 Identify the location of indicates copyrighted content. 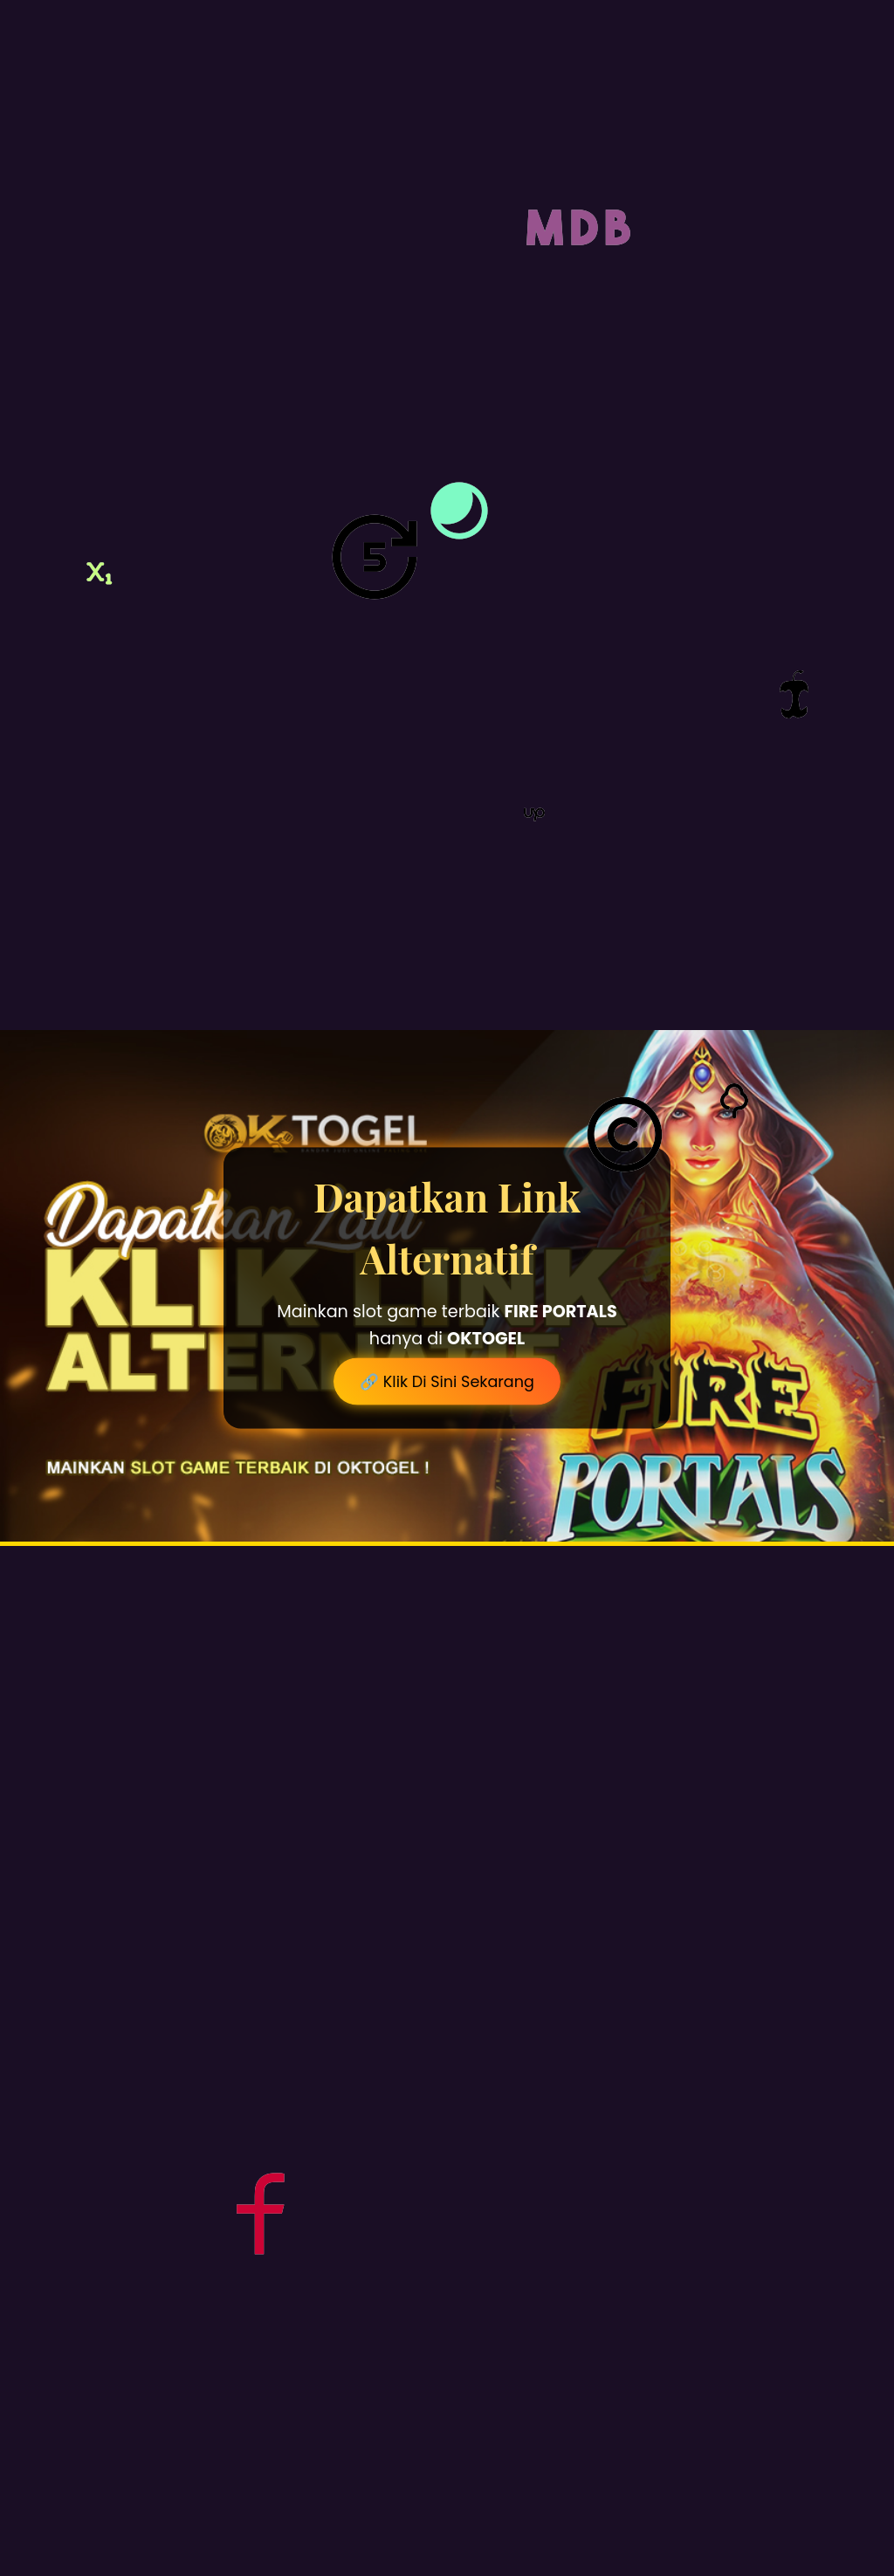
(624, 1134).